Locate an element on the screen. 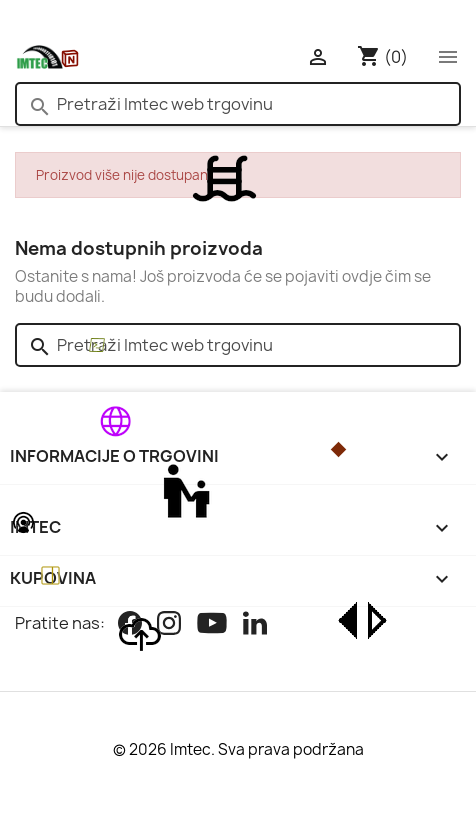 The image size is (476, 832). join a stage channel for live audio broadcasts is located at coordinates (23, 522).